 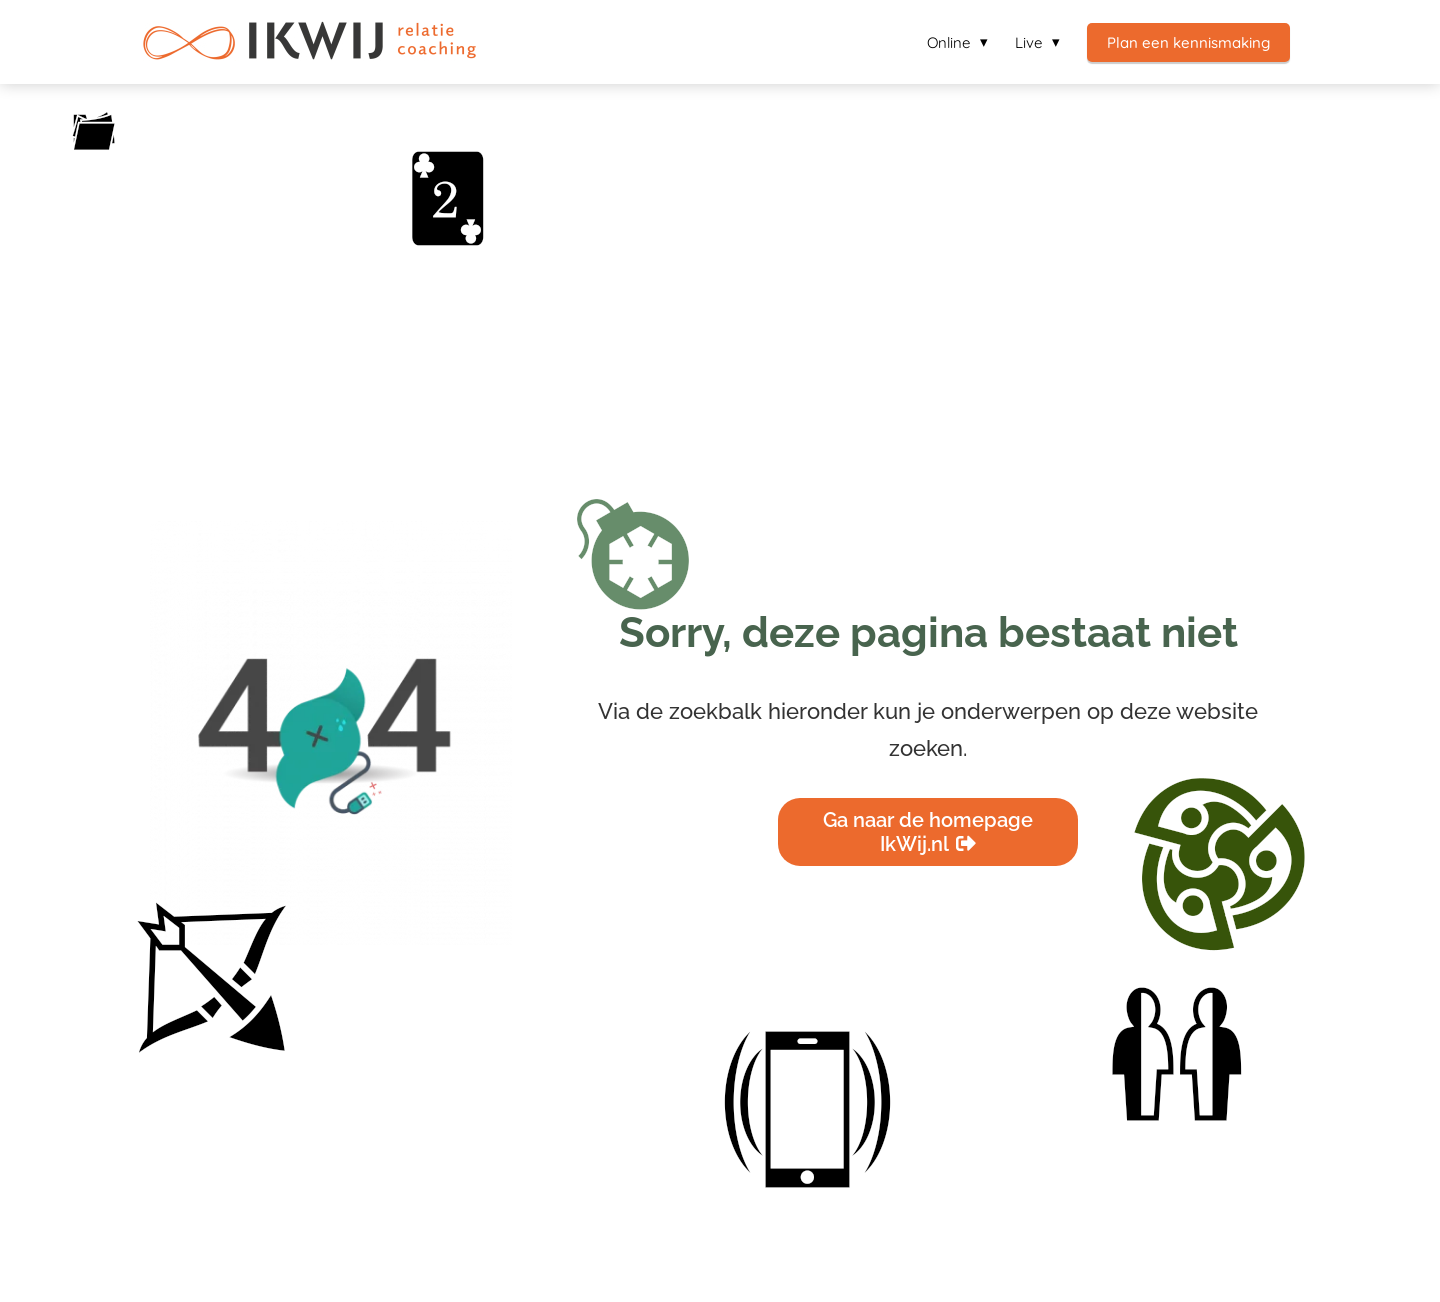 What do you see at coordinates (211, 978) in the screenshot?
I see `equip ranged weapon` at bounding box center [211, 978].